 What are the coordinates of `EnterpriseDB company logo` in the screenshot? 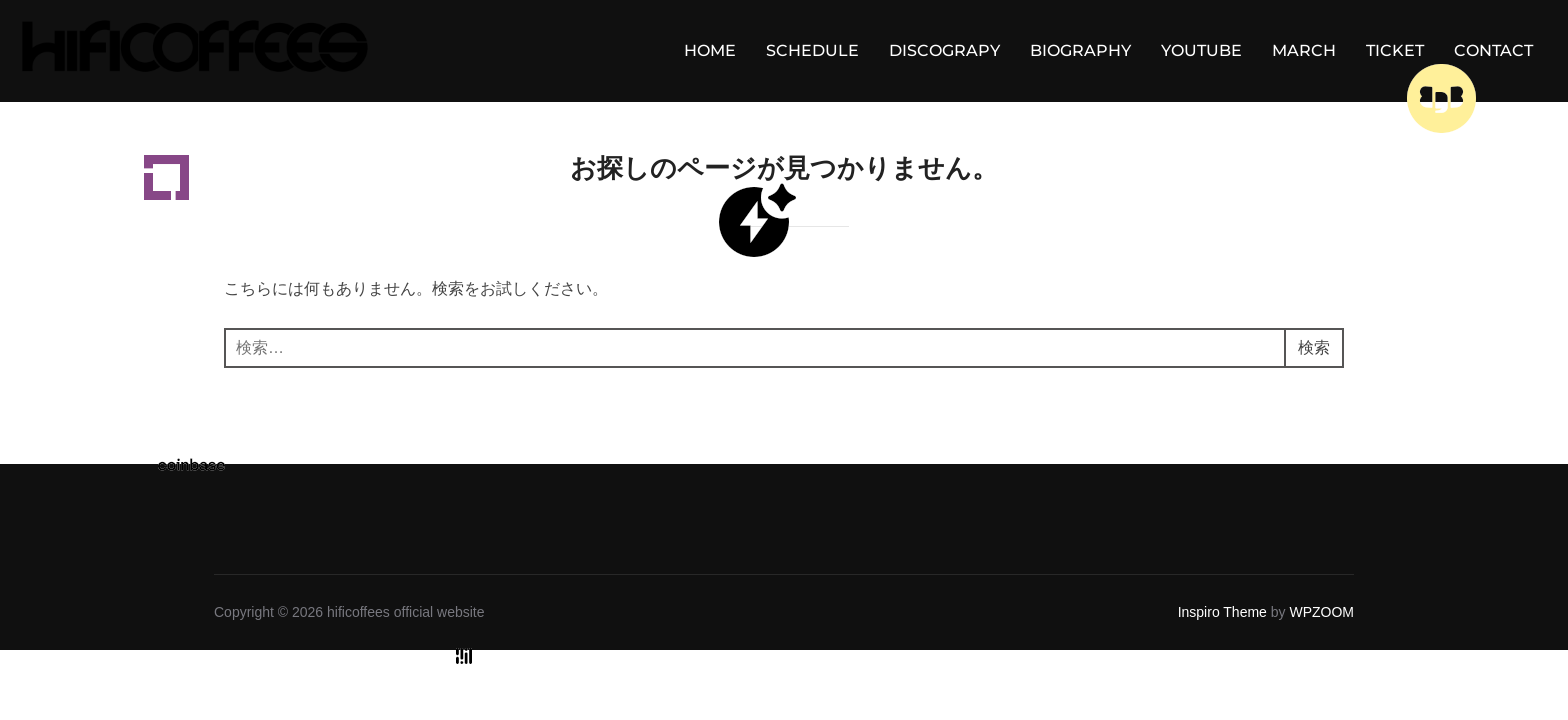 It's located at (1441, 98).